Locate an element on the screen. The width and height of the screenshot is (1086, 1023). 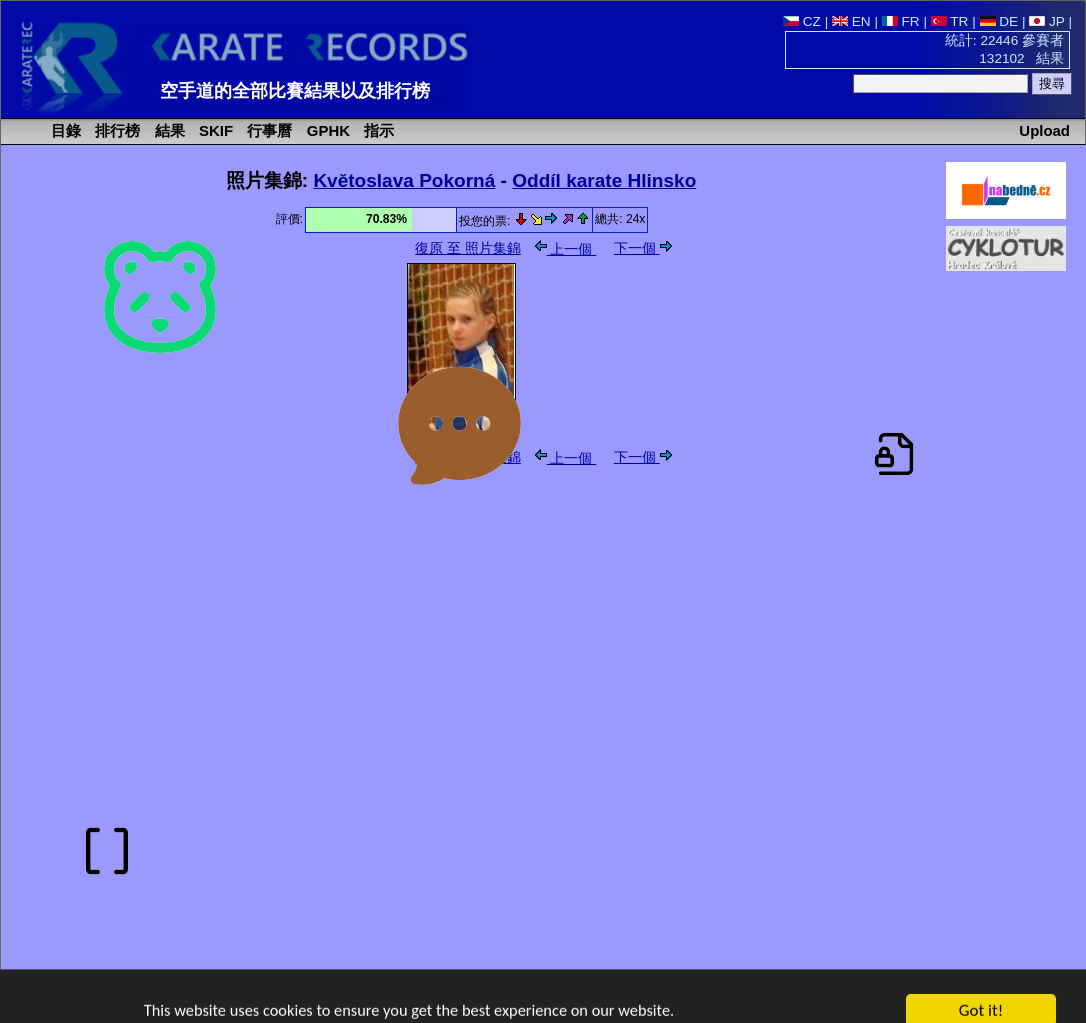
access panda or animal-themed content is located at coordinates (160, 297).